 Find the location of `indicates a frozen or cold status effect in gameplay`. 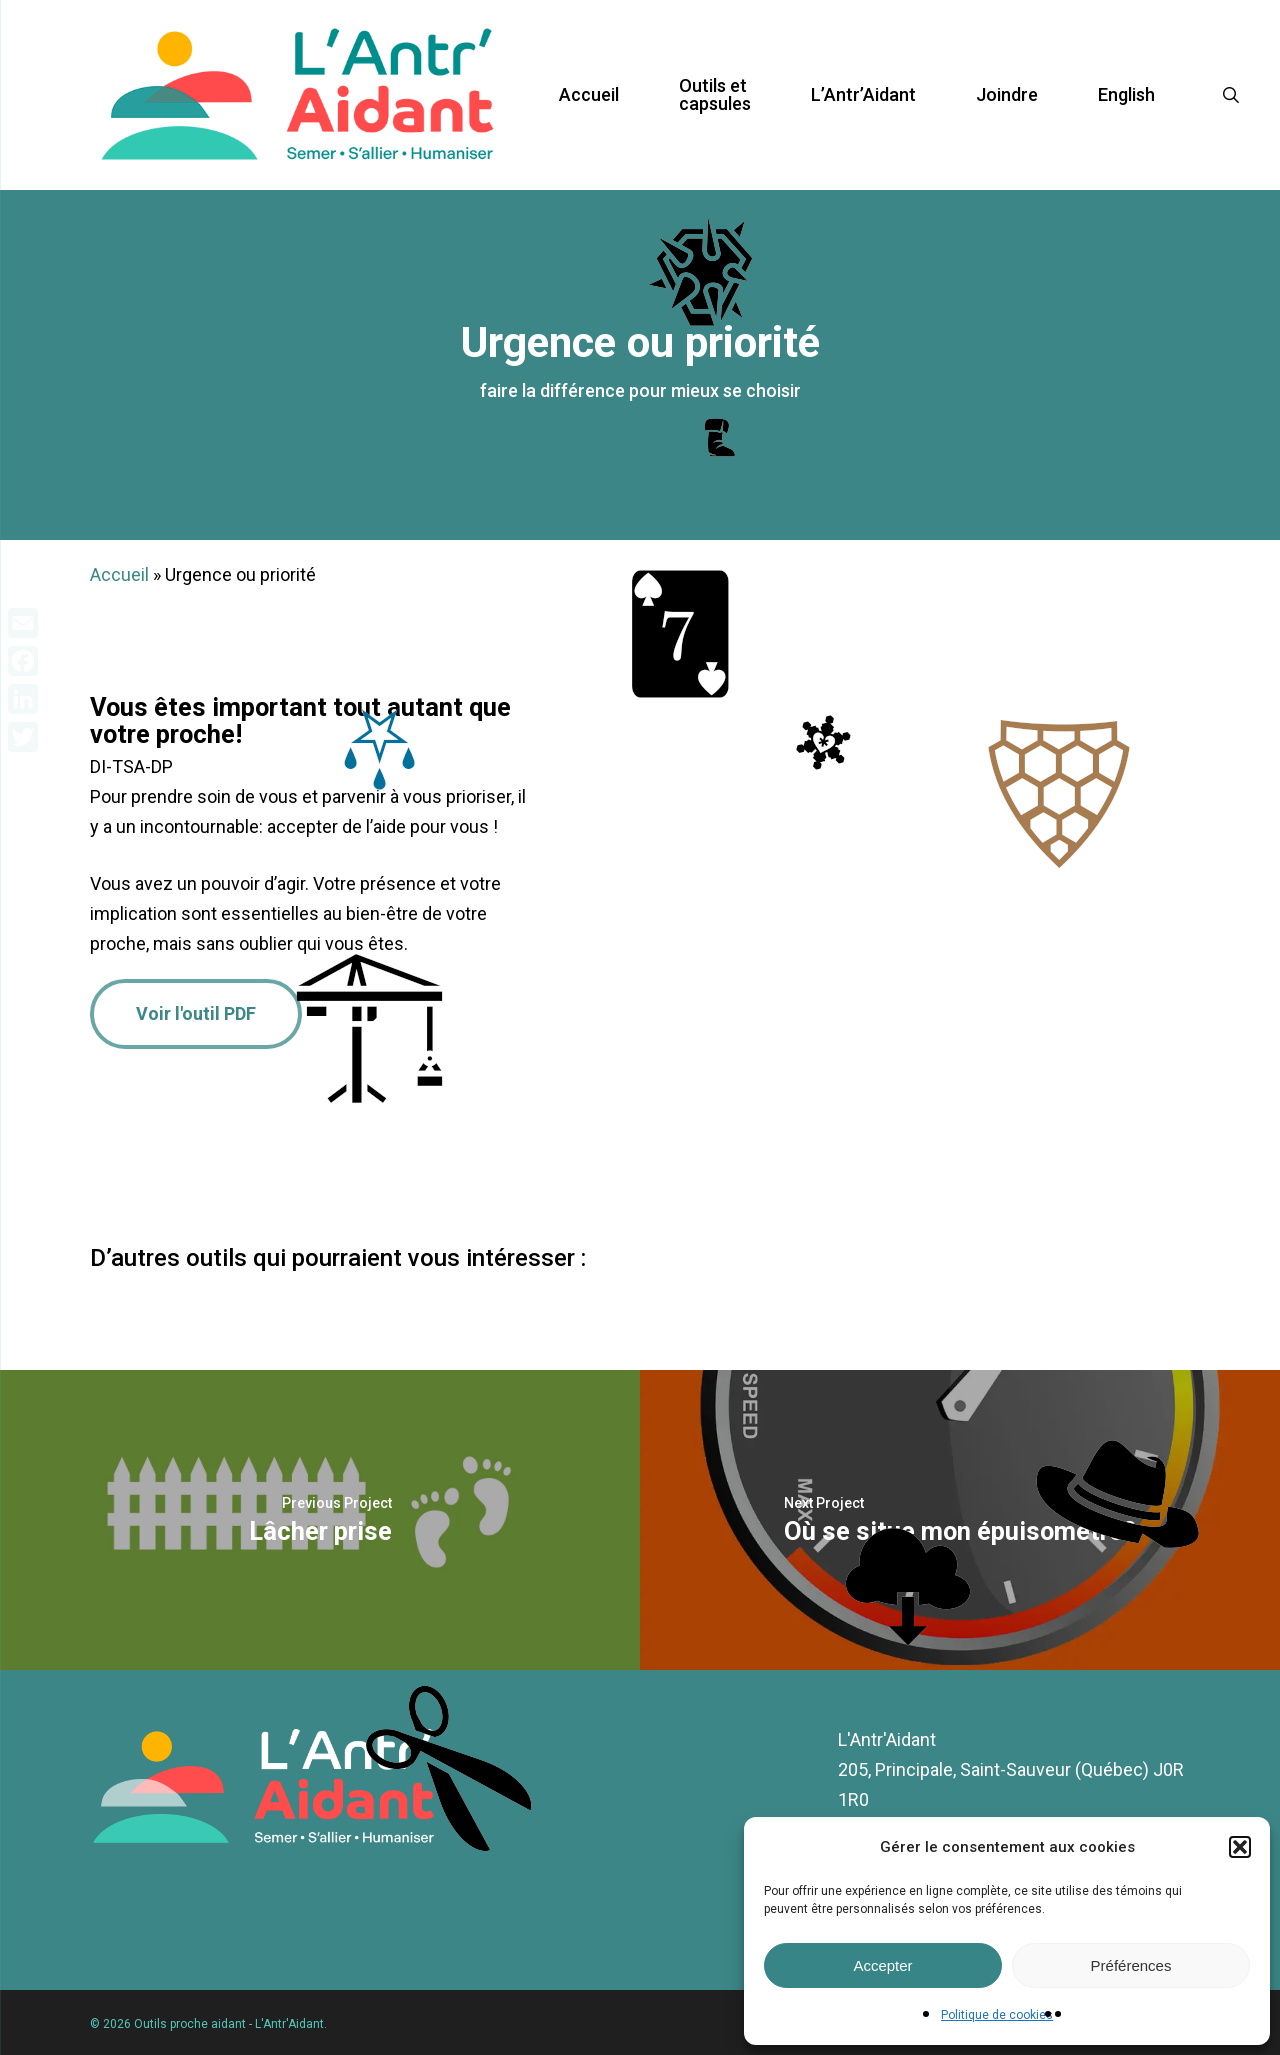

indicates a frozen or cold status effect in gameplay is located at coordinates (823, 742).